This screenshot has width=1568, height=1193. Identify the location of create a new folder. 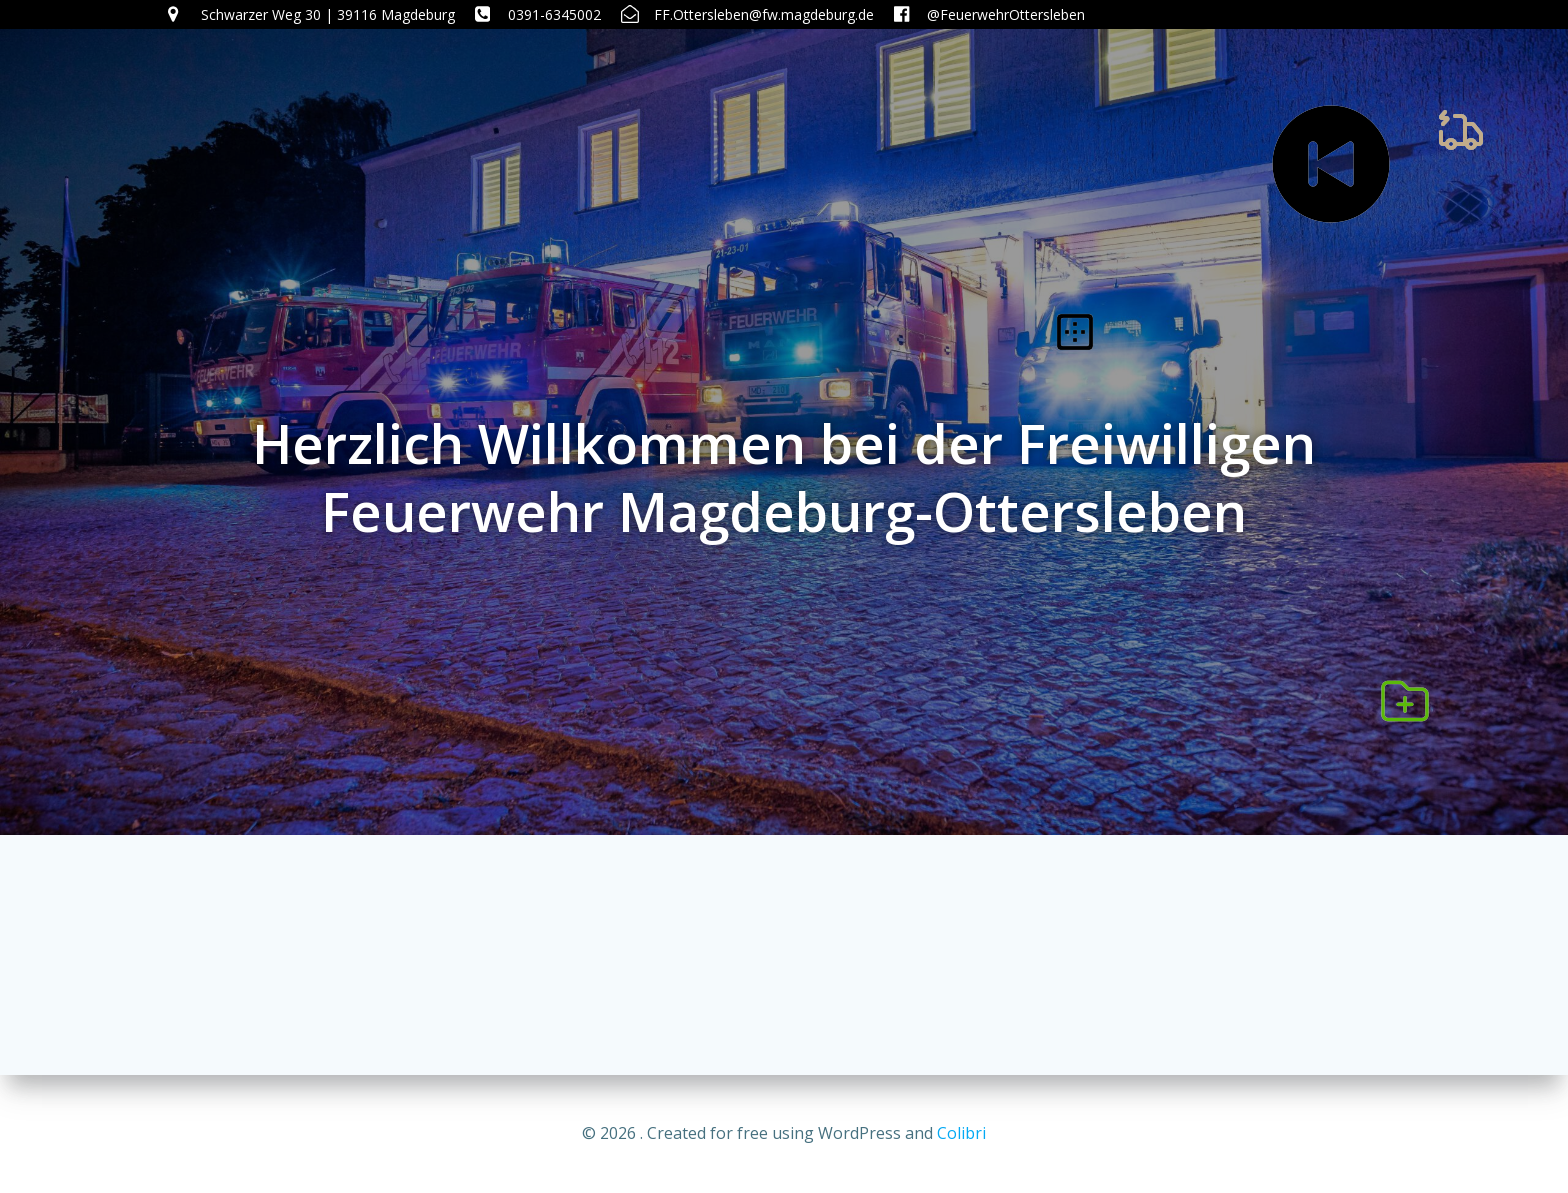
(1405, 701).